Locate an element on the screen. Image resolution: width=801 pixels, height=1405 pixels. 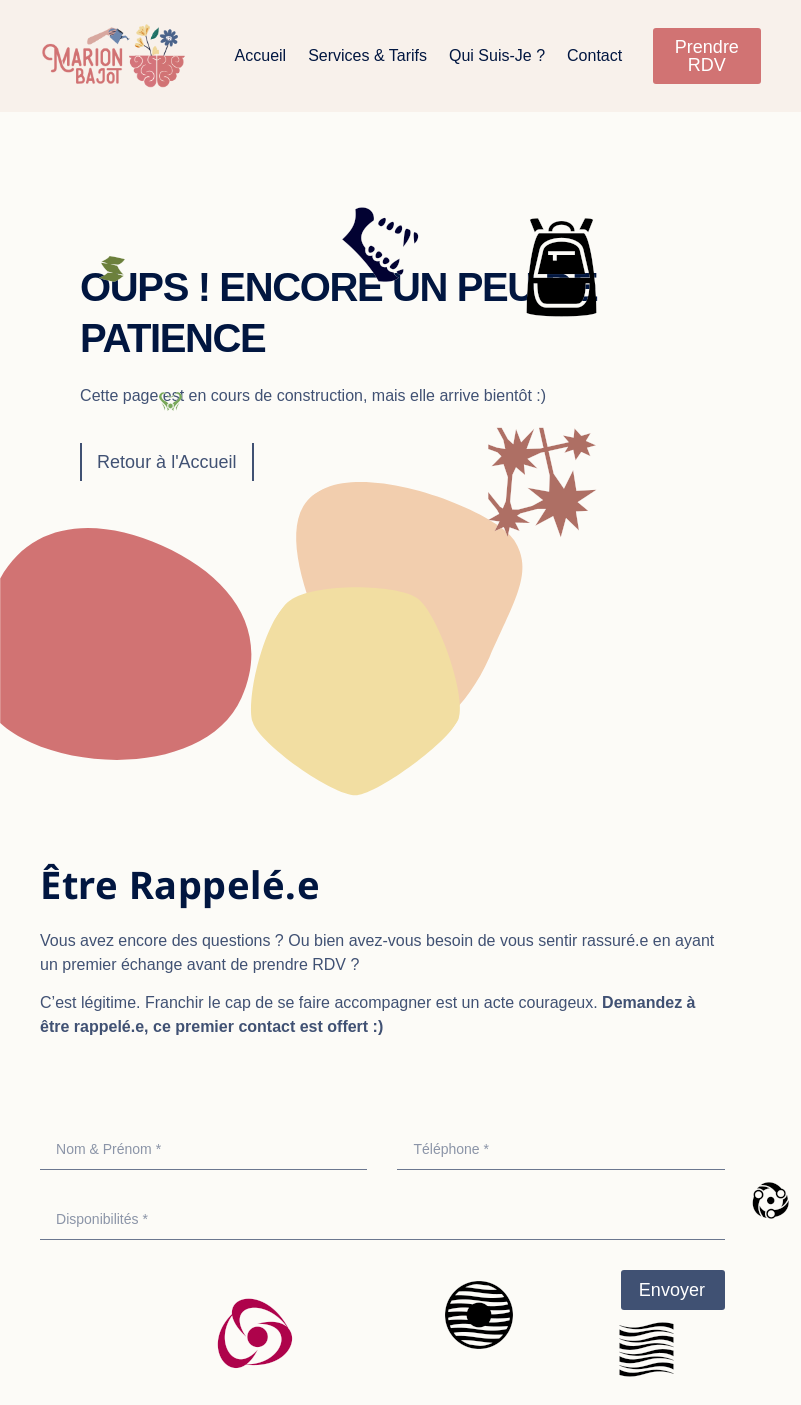
indicates a swirling or cyclone effect in gameplay is located at coordinates (254, 1333).